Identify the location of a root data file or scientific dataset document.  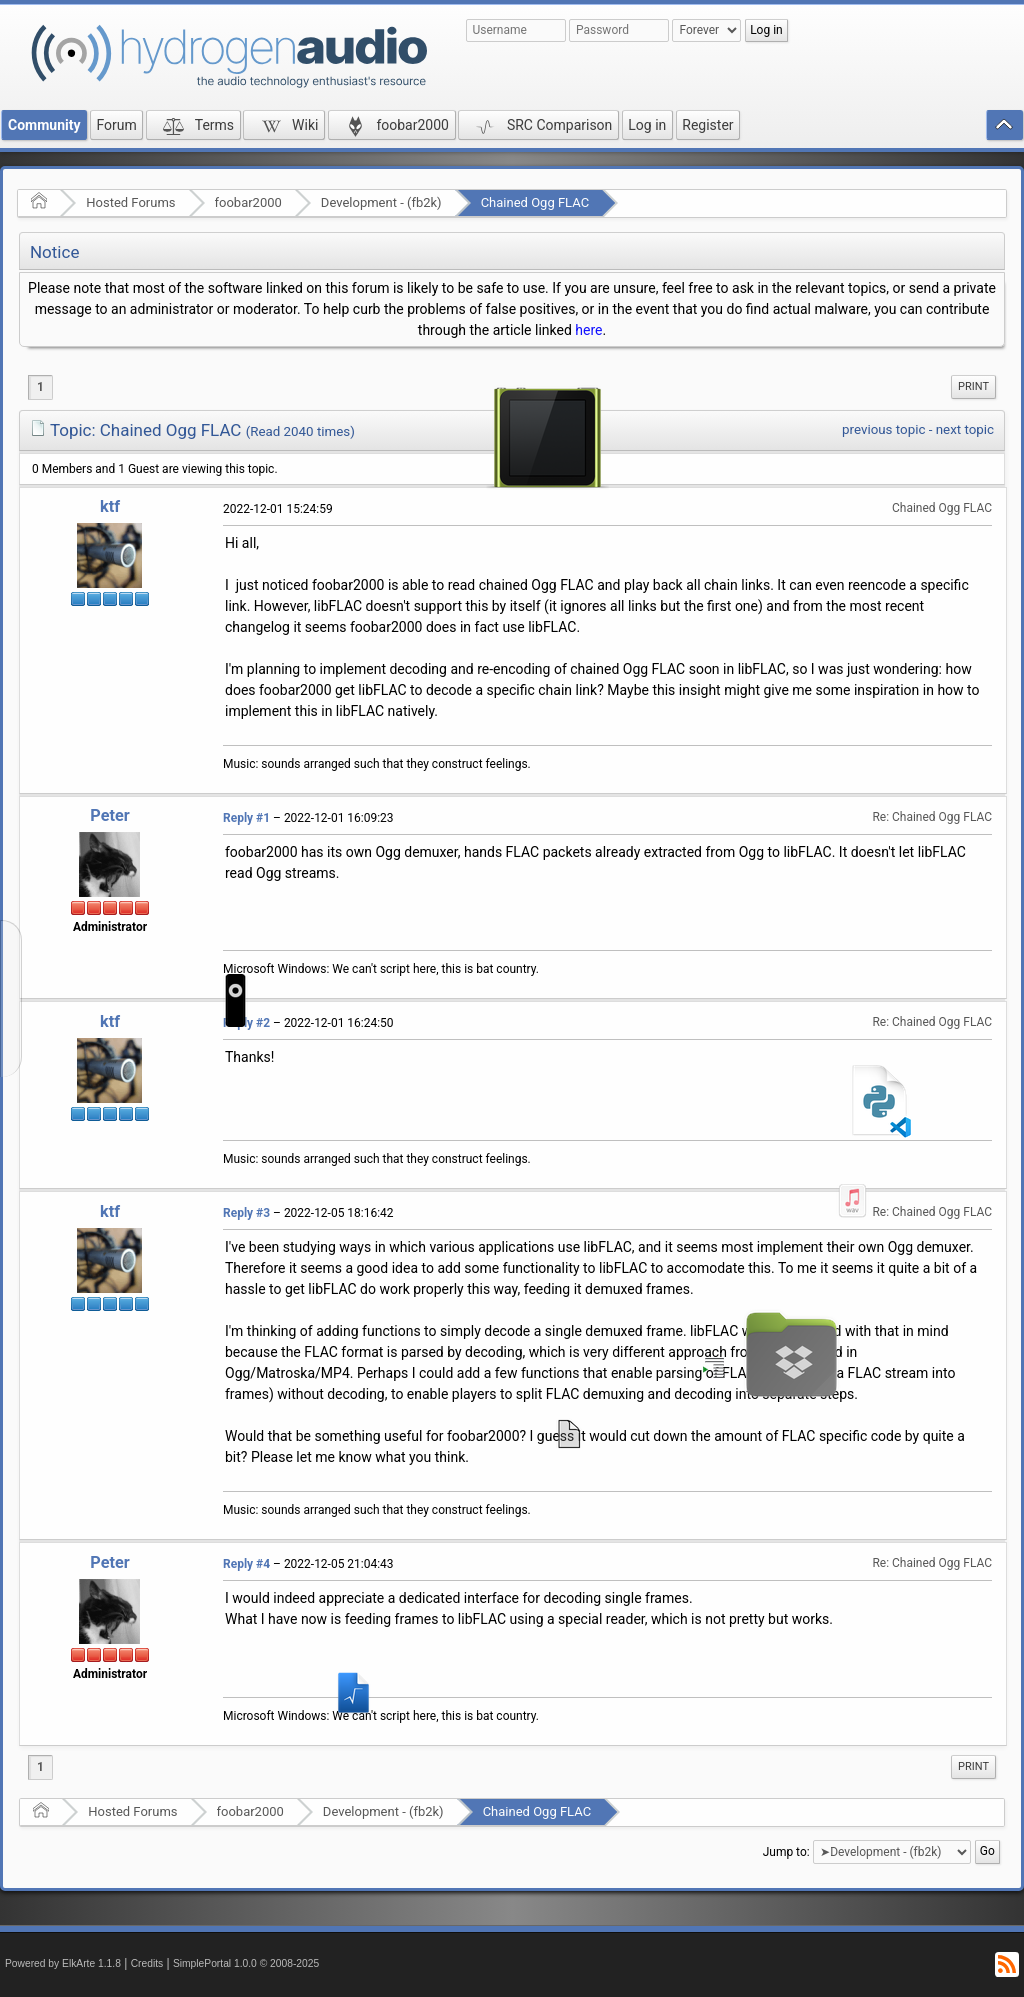
(353, 1693).